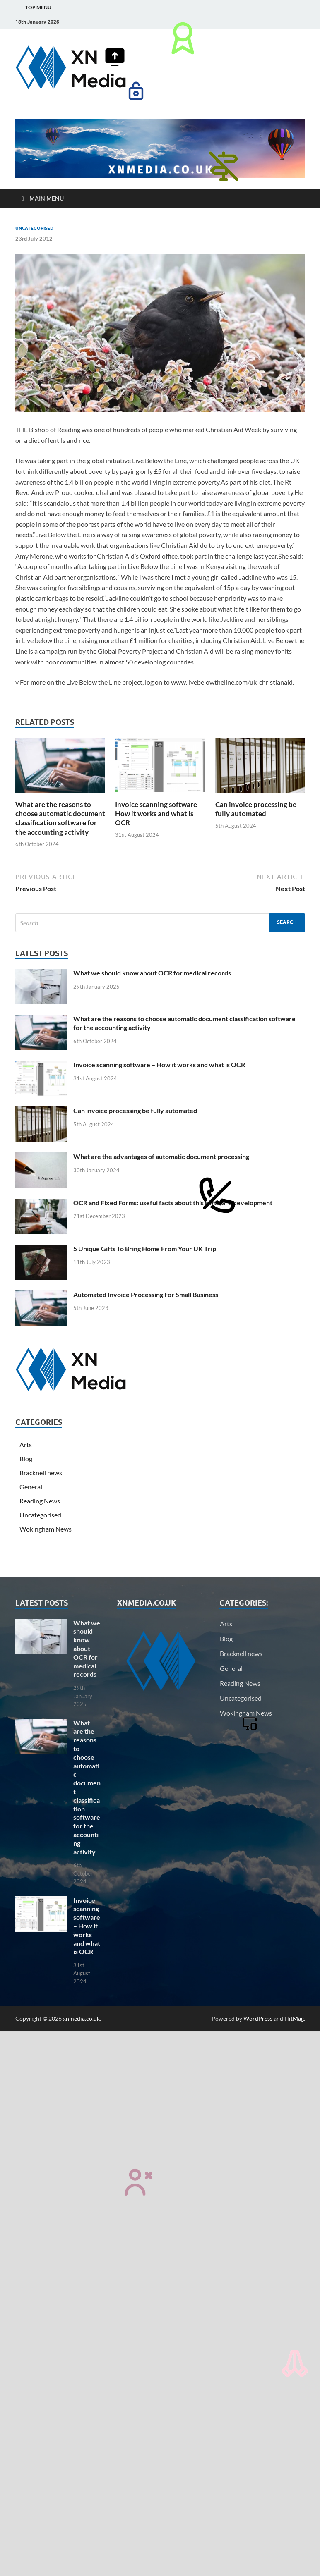 This screenshot has width=320, height=2576. I want to click on upload file to display or screen, so click(115, 56).